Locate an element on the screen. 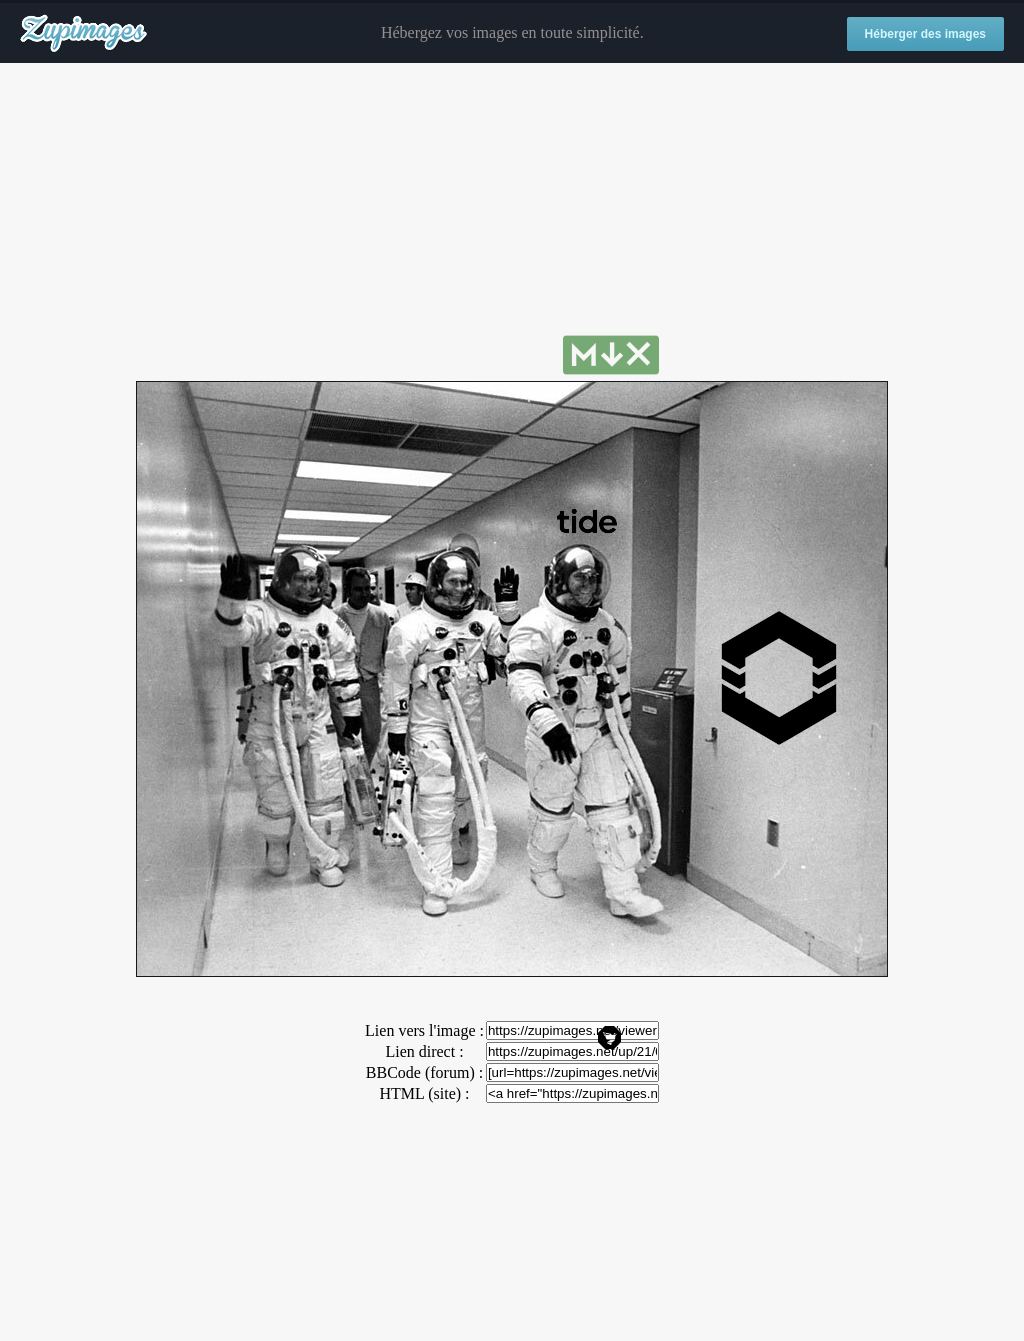  navigate to fugacloud services is located at coordinates (779, 678).